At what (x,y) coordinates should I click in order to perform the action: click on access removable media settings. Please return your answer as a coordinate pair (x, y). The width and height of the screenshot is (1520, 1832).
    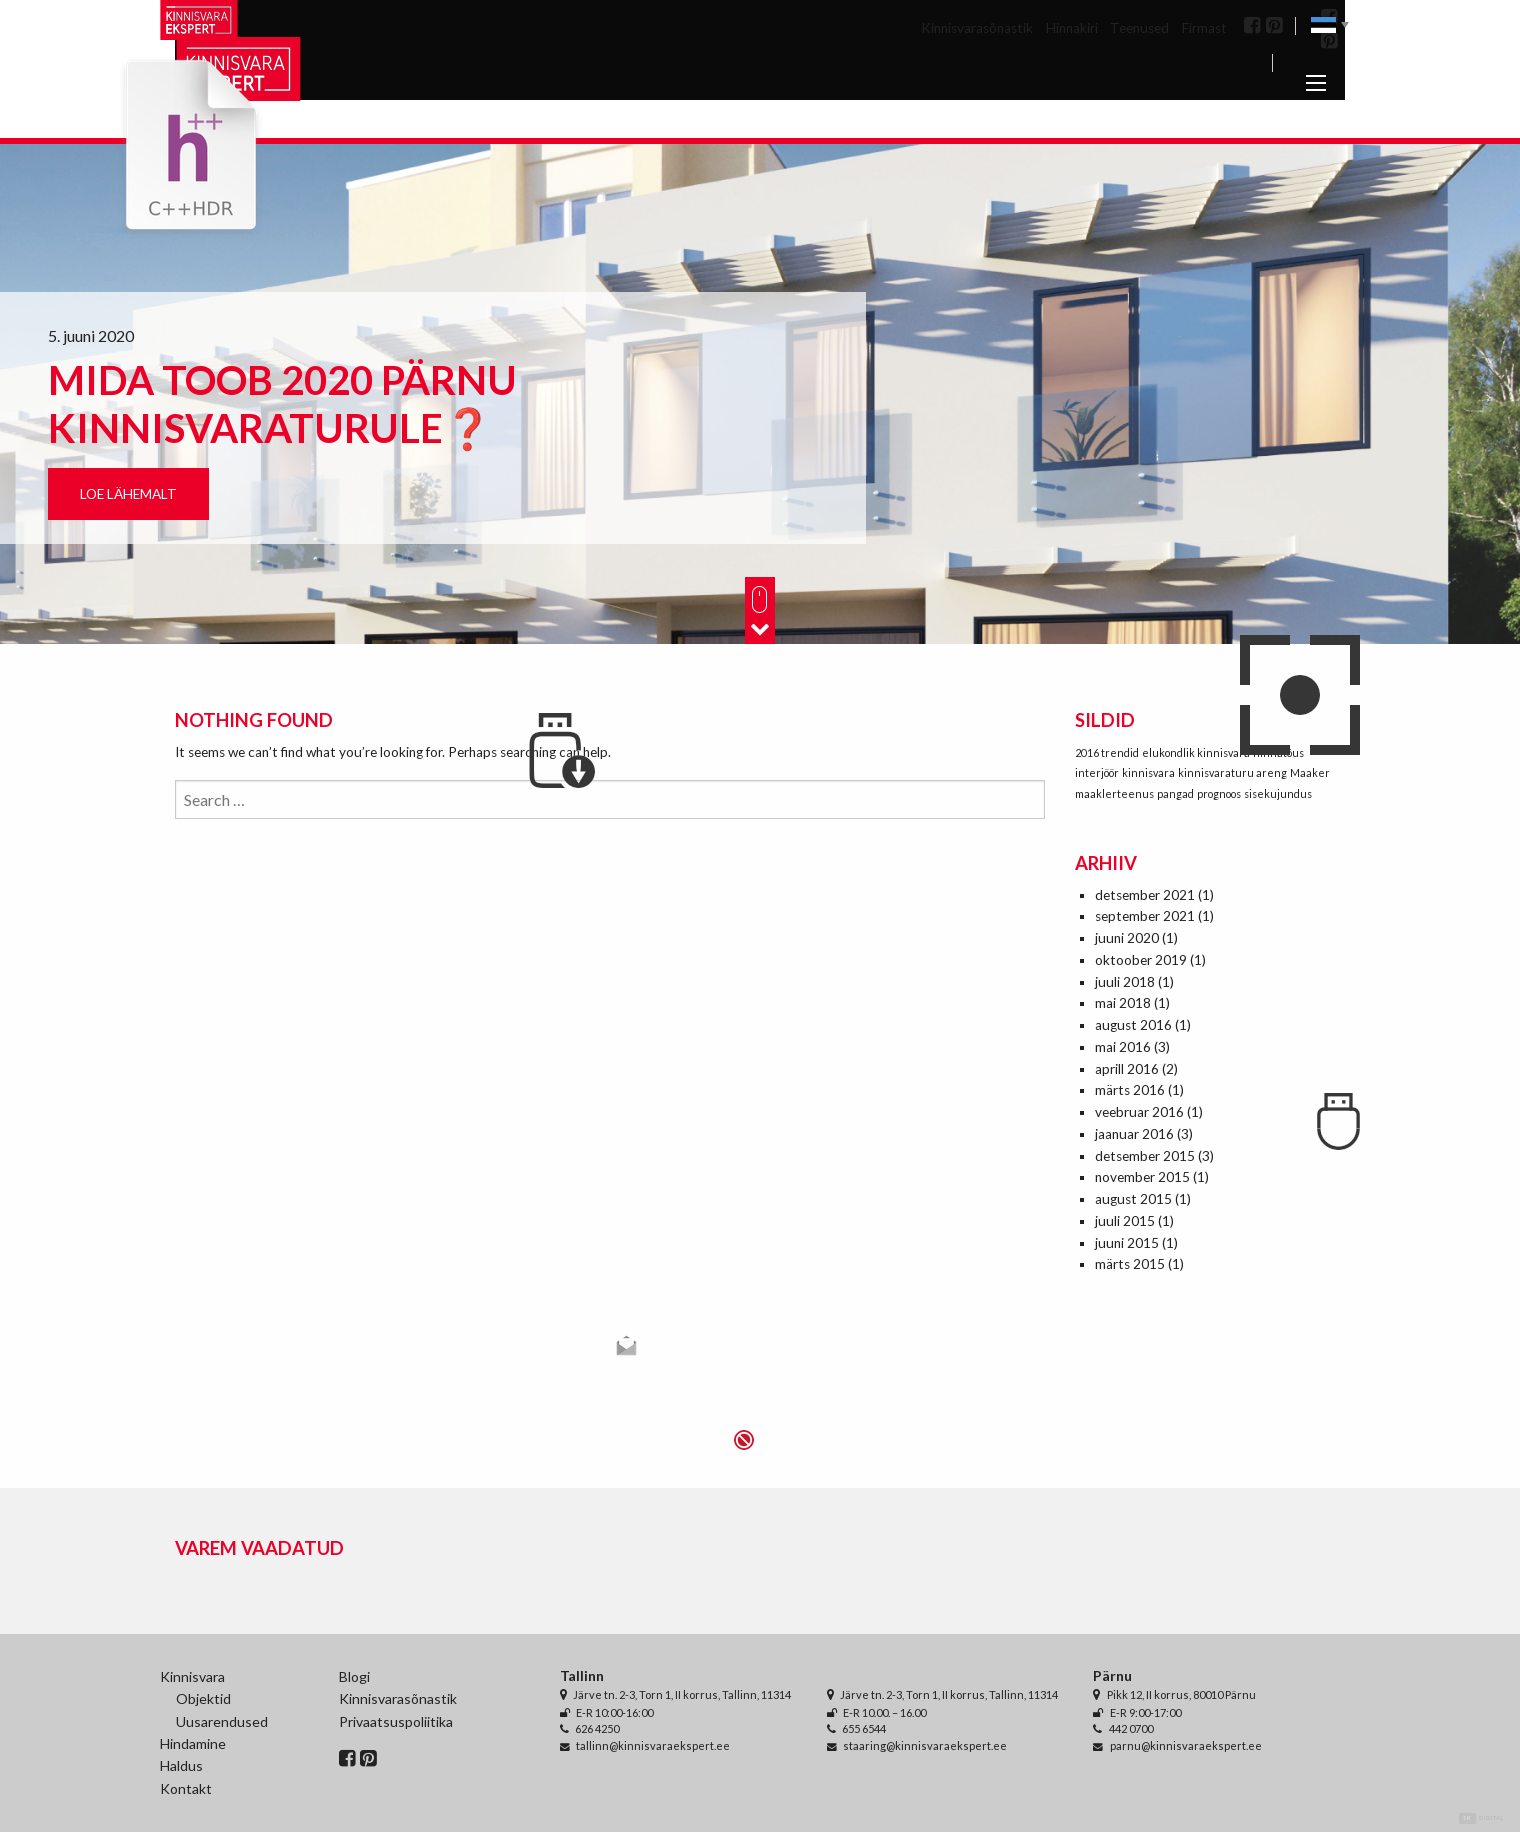
    Looking at the image, I should click on (1338, 1121).